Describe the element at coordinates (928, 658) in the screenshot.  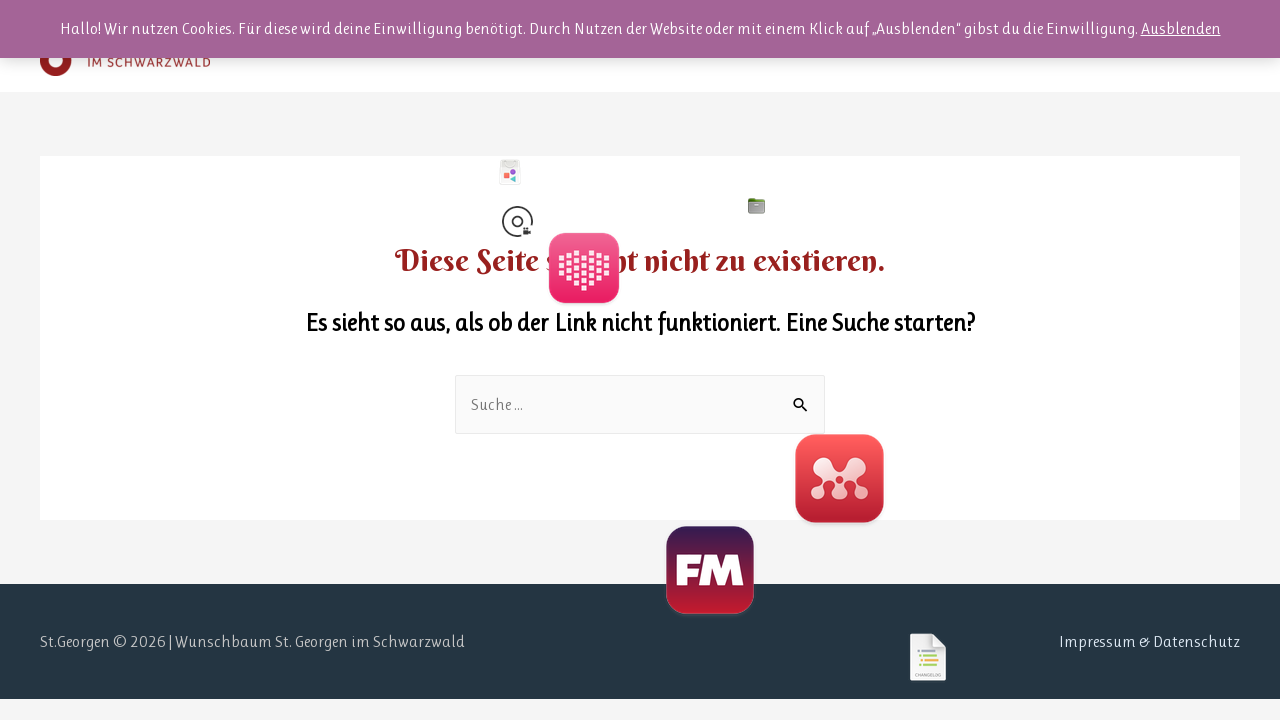
I see `changelog text file` at that location.